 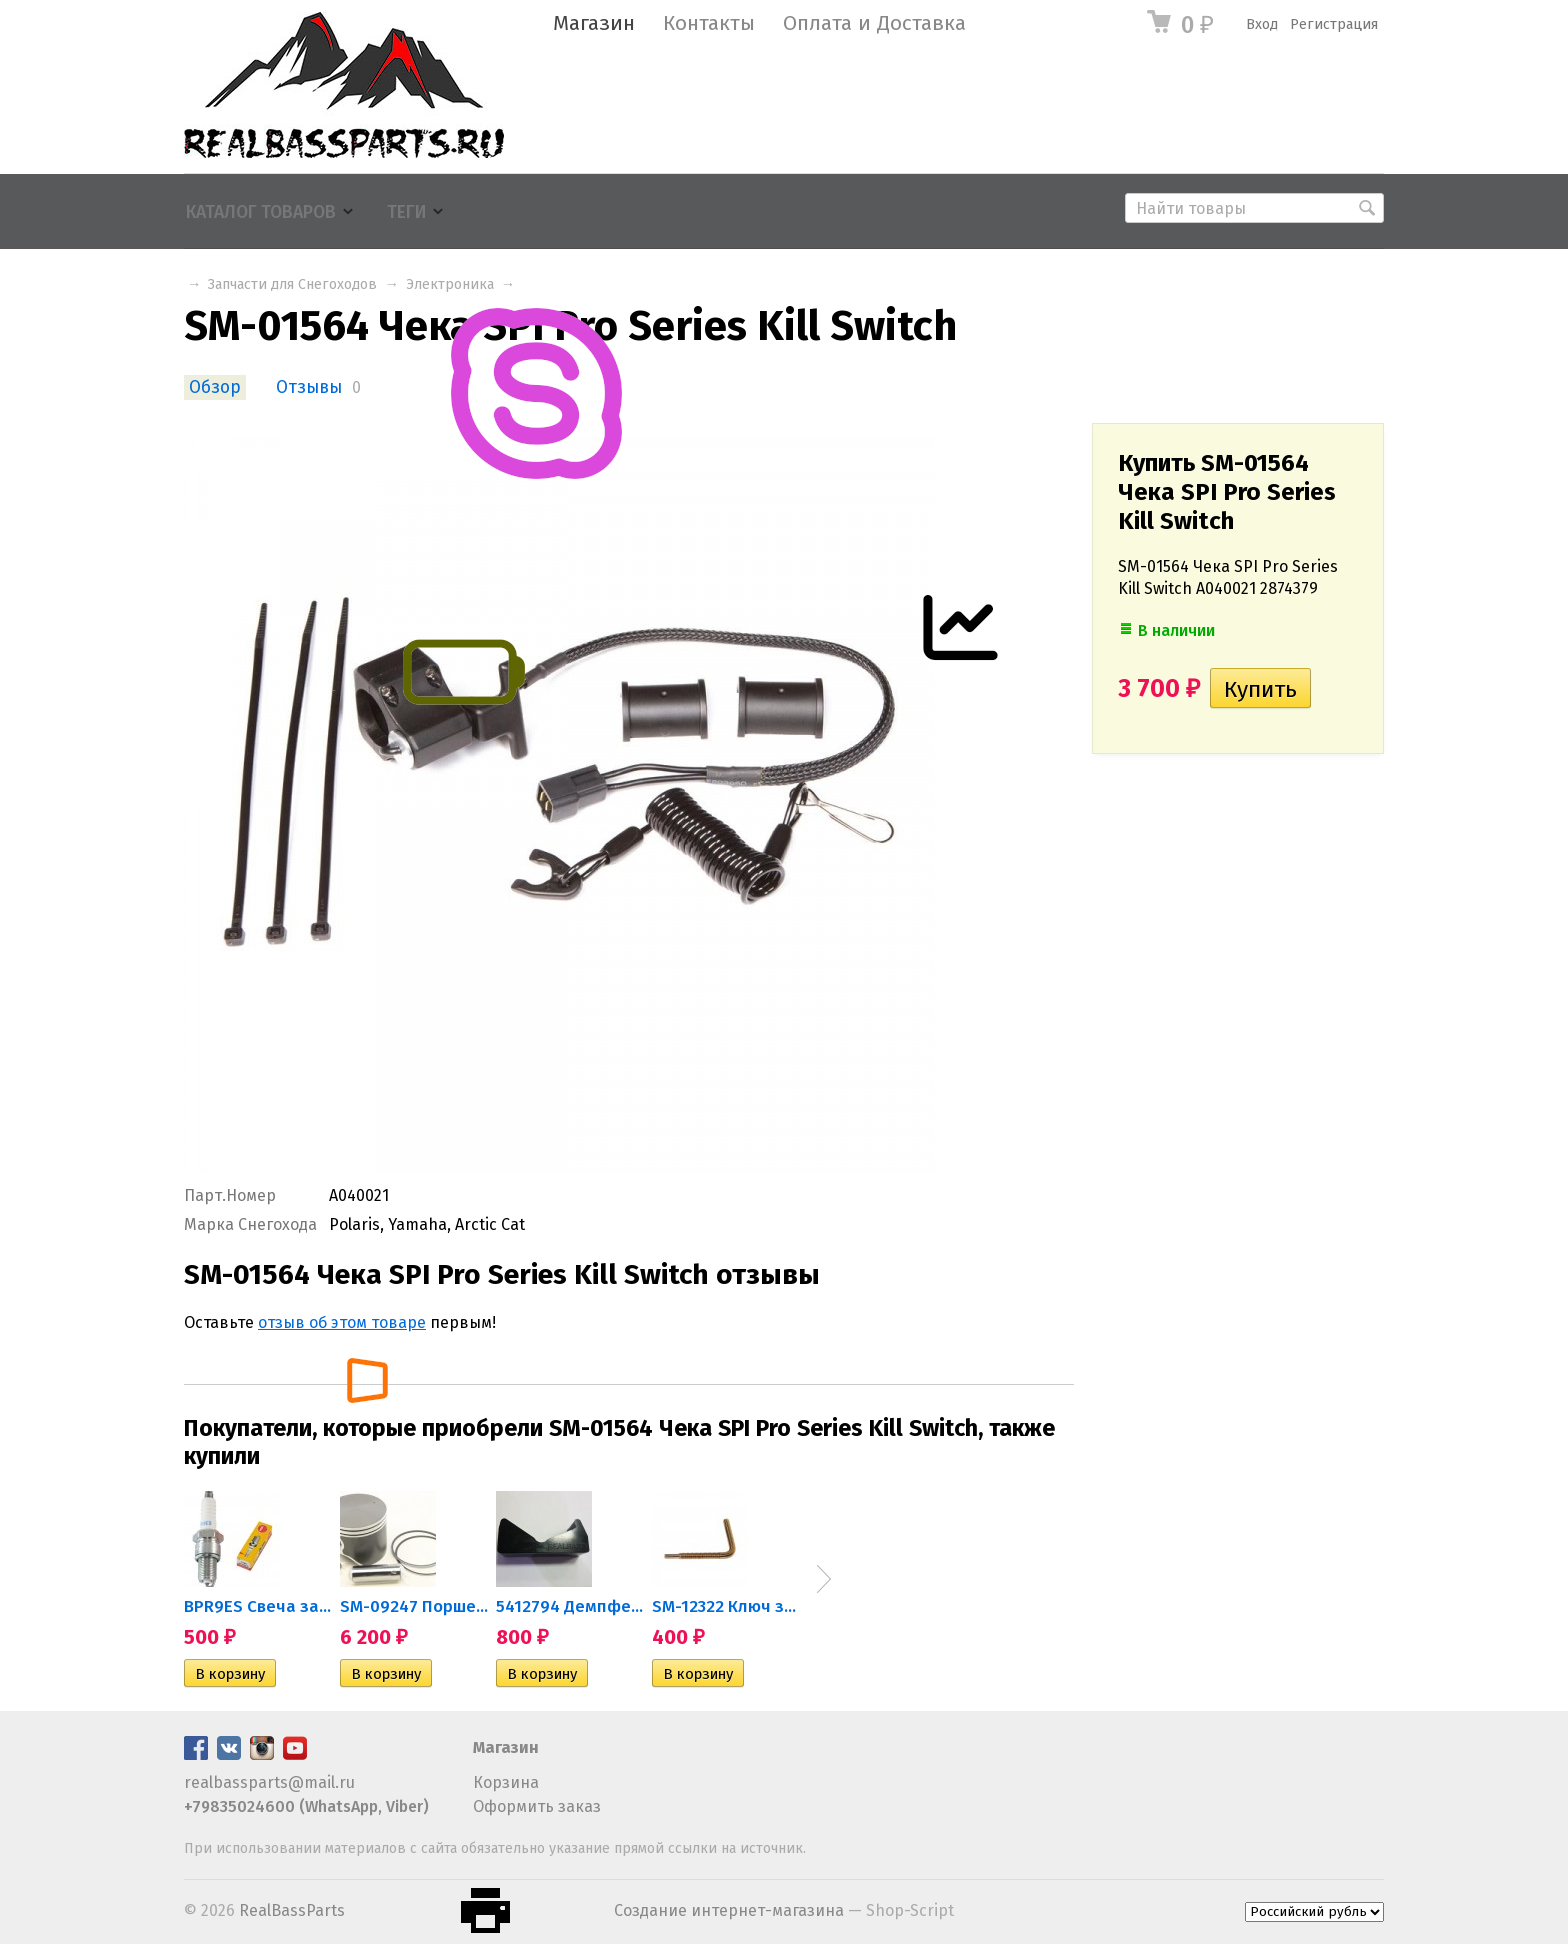 What do you see at coordinates (464, 668) in the screenshot?
I see `indicates empty battery status` at bounding box center [464, 668].